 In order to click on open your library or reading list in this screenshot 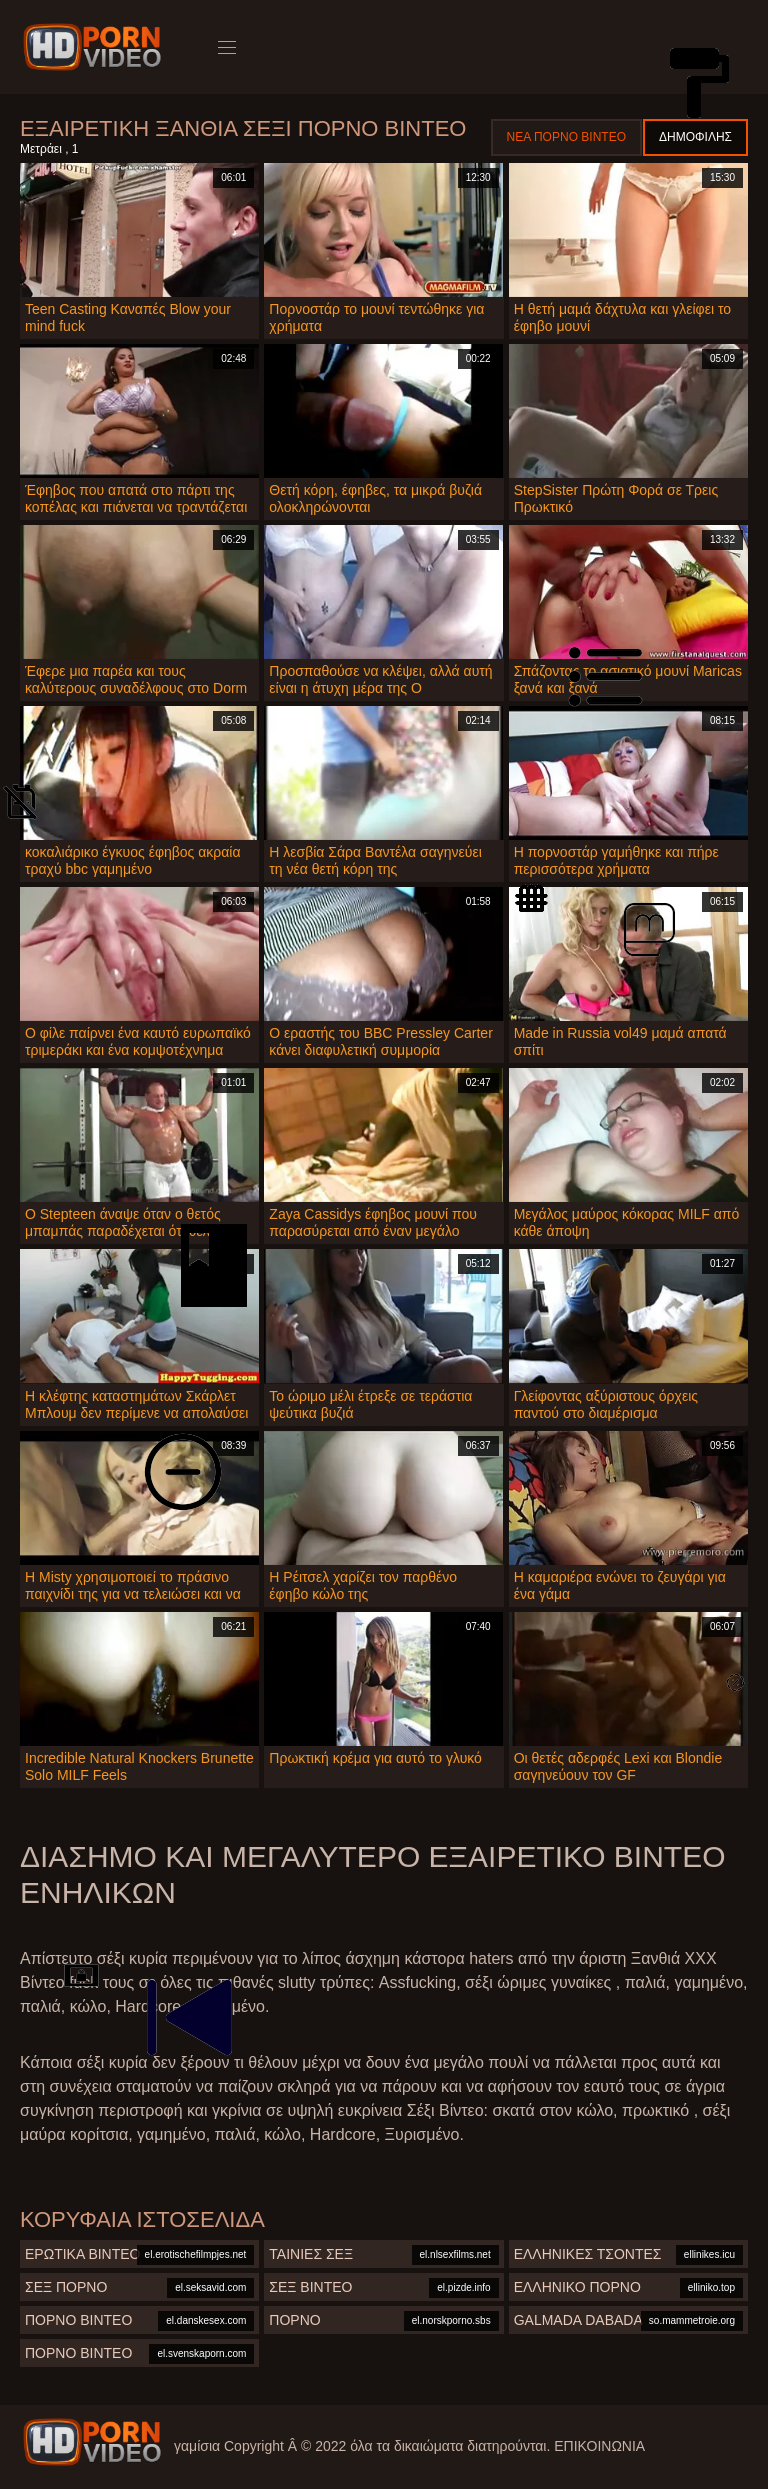, I will do `click(213, 1265)`.